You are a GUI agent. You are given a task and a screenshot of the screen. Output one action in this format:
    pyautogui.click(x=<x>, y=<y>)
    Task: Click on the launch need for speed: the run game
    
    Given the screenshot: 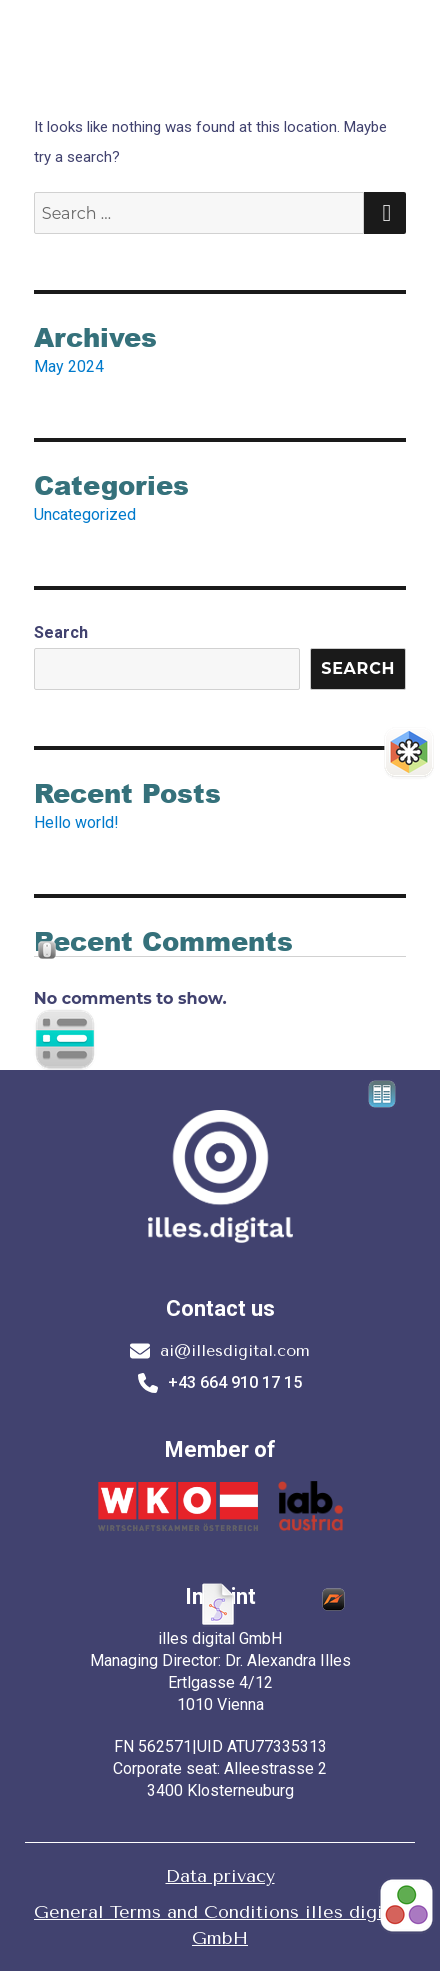 What is the action you would take?
    pyautogui.click(x=333, y=1599)
    